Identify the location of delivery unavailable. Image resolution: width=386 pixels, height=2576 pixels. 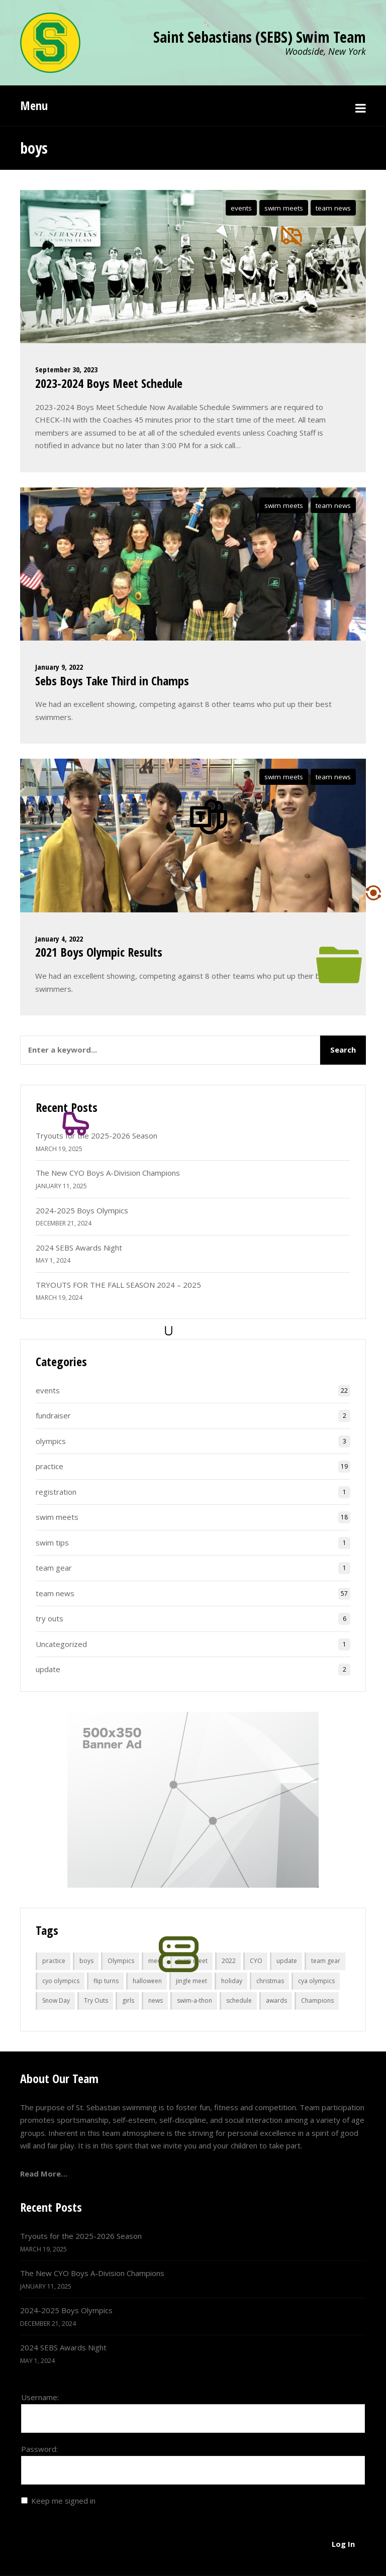
(292, 236).